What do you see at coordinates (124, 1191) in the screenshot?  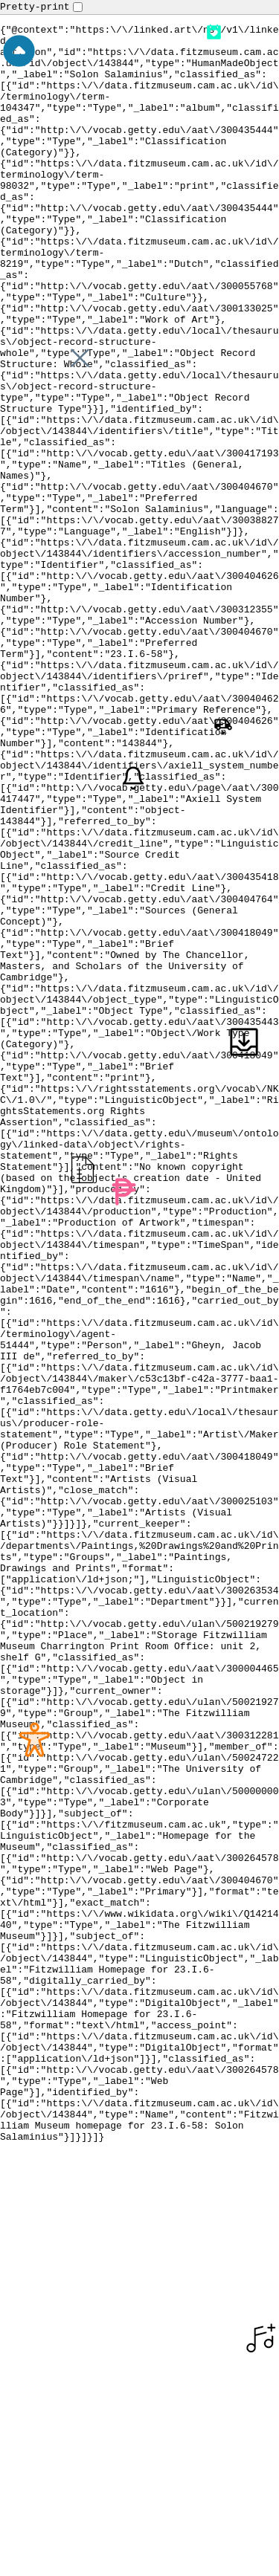 I see `indicates price or payment in philippine pesos` at bounding box center [124, 1191].